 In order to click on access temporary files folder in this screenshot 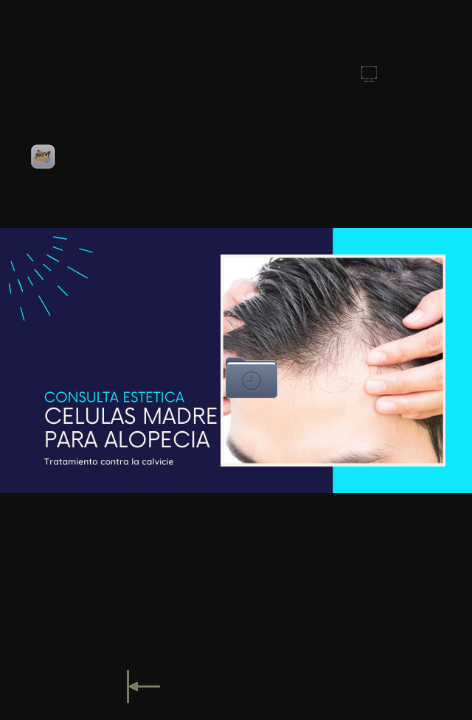, I will do `click(251, 377)`.